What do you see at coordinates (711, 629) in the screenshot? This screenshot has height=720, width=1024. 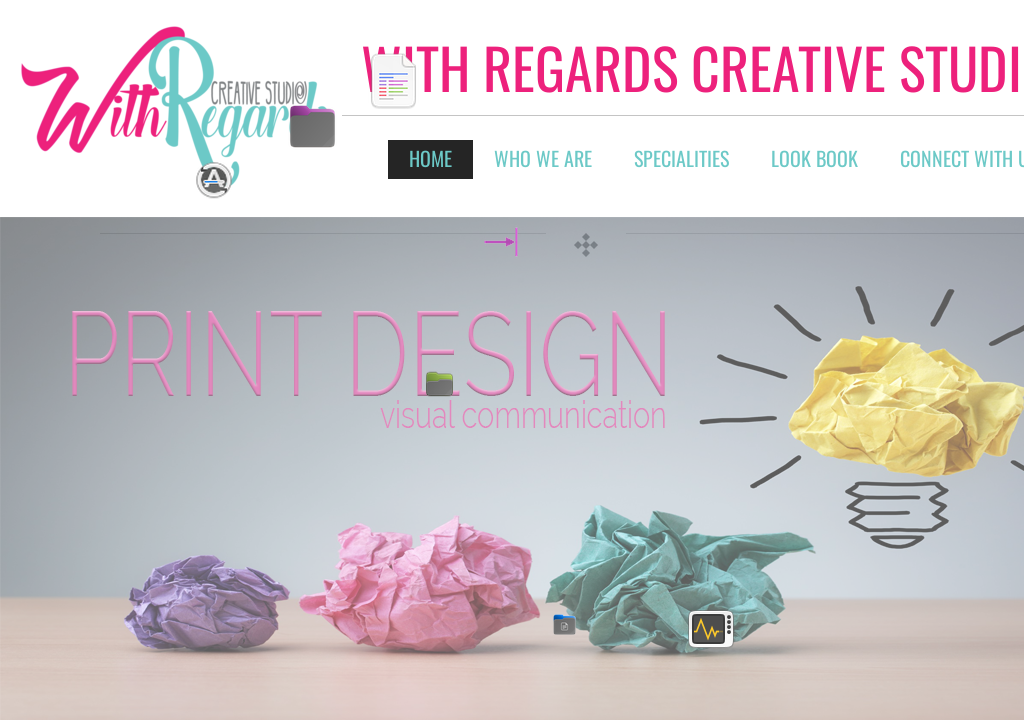 I see `open htop system monitor application` at bounding box center [711, 629].